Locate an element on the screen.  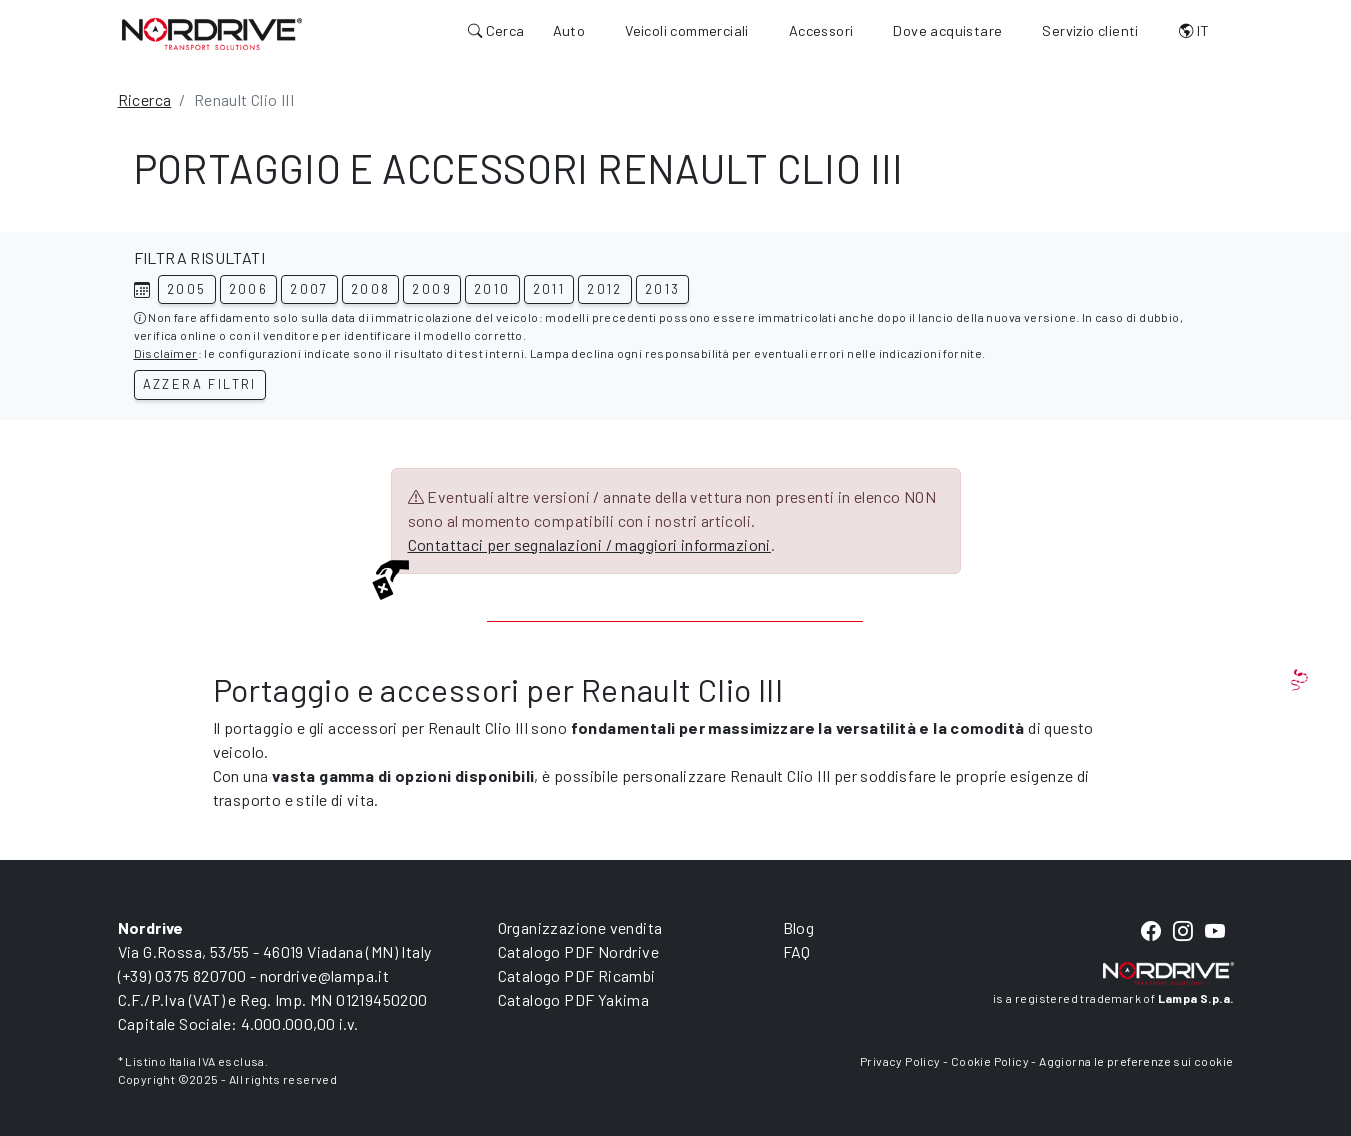
earthworm creature in a game context is located at coordinates (1299, 680).